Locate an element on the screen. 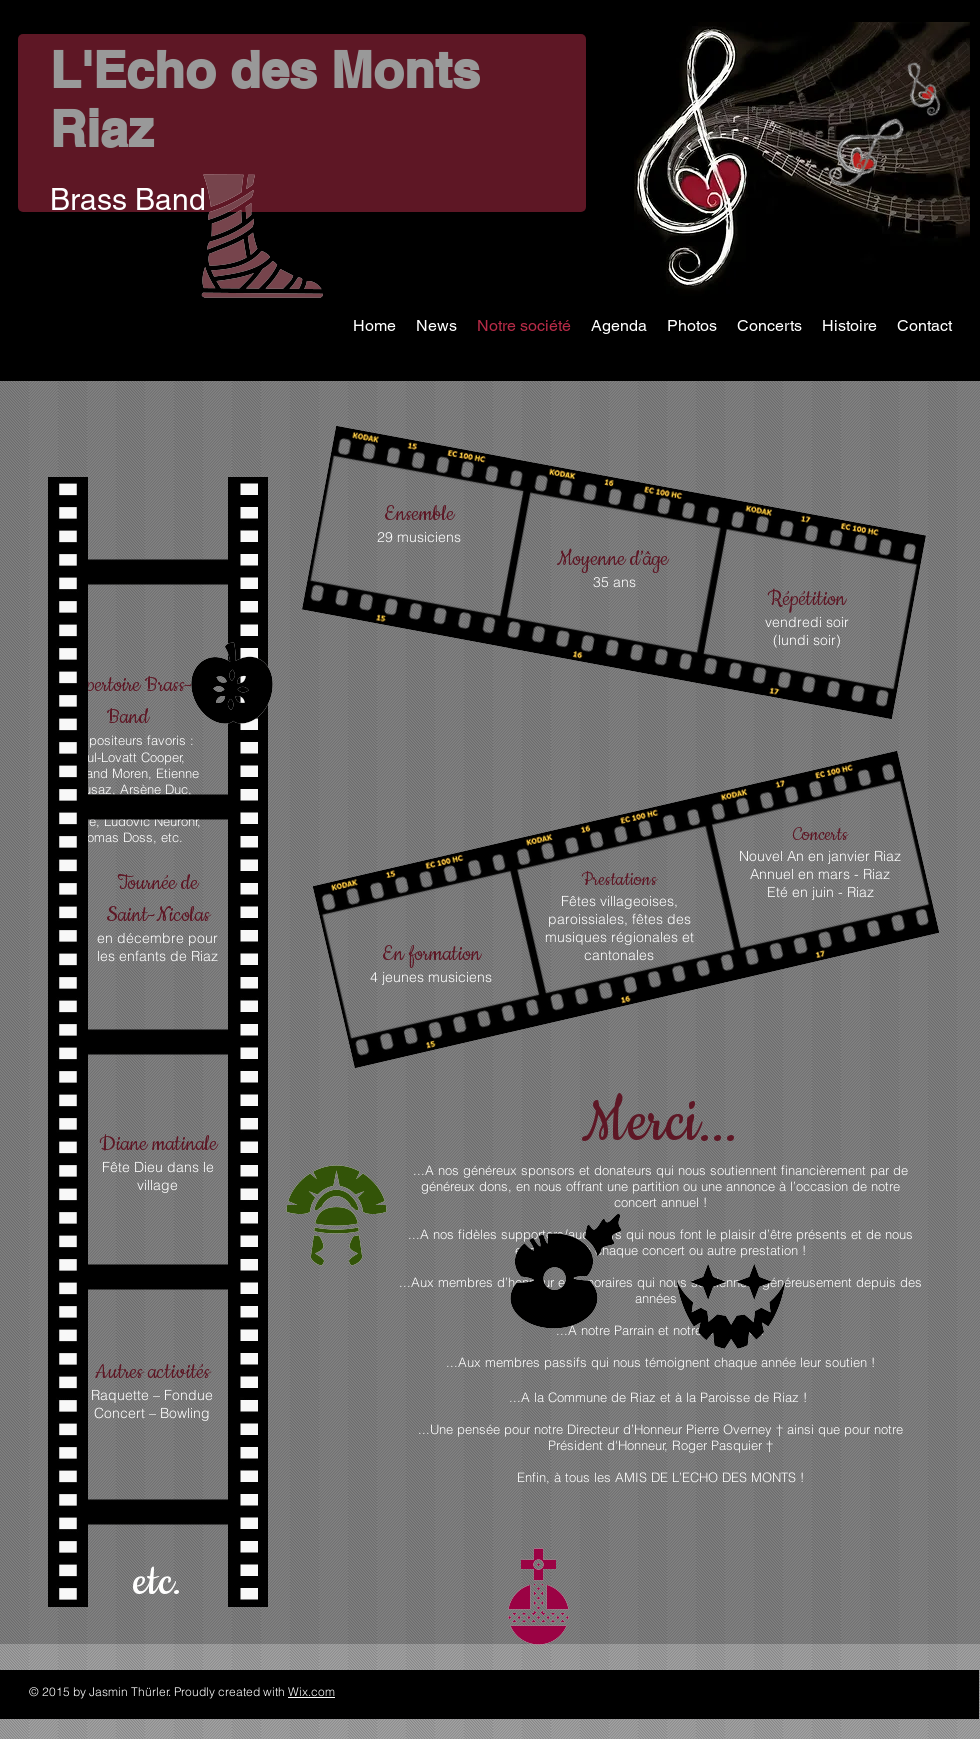 The width and height of the screenshot is (980, 1739). holy hand grenade item or power-up in a game is located at coordinates (538, 1596).